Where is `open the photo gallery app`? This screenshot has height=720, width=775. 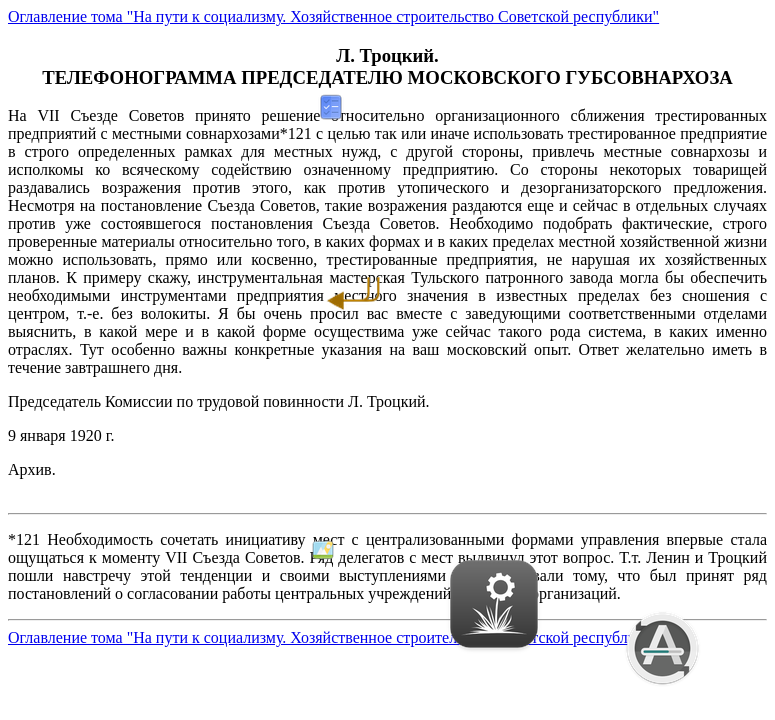
open the photo gallery app is located at coordinates (323, 550).